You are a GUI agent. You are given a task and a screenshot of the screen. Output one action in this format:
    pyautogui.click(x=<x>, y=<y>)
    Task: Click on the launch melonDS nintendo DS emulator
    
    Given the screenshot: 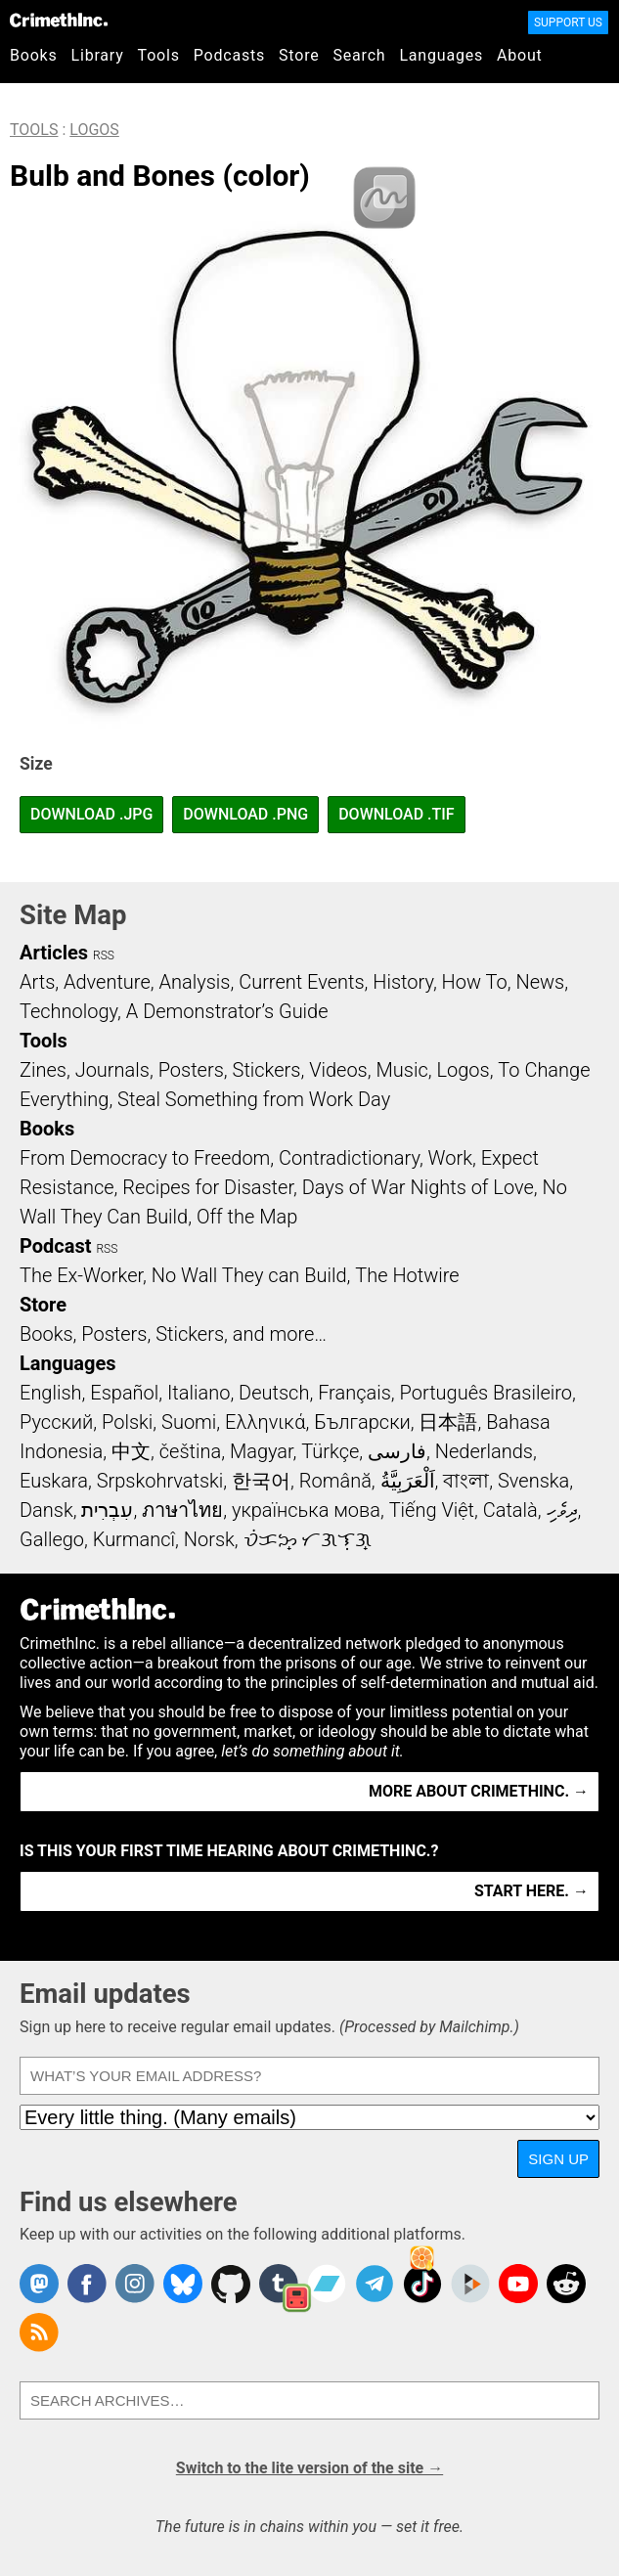 What is the action you would take?
    pyautogui.click(x=296, y=2297)
    